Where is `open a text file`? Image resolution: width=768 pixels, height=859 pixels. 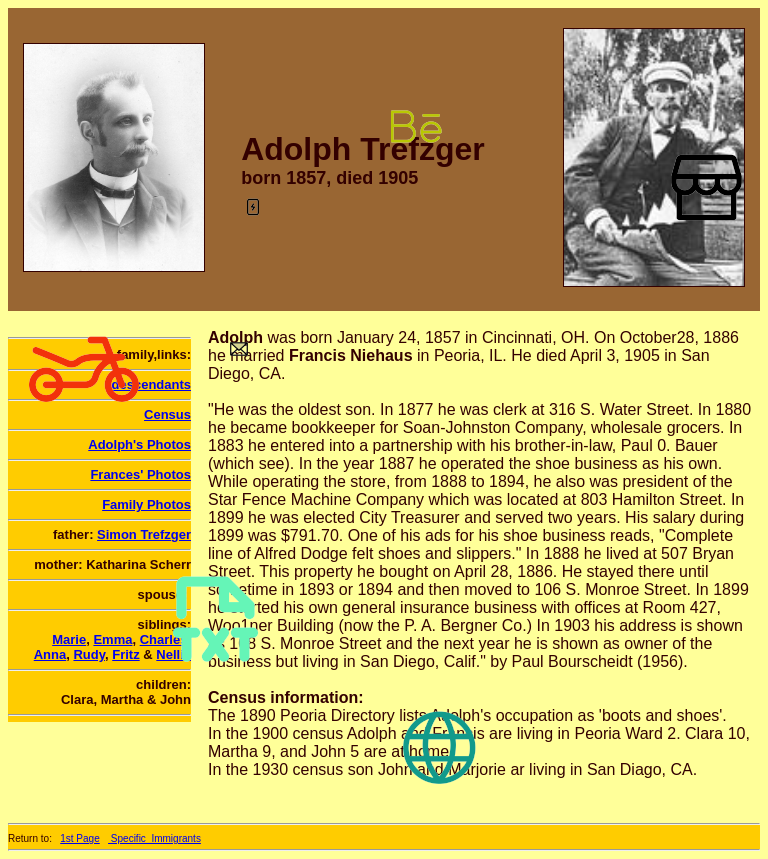
open a text file is located at coordinates (215, 622).